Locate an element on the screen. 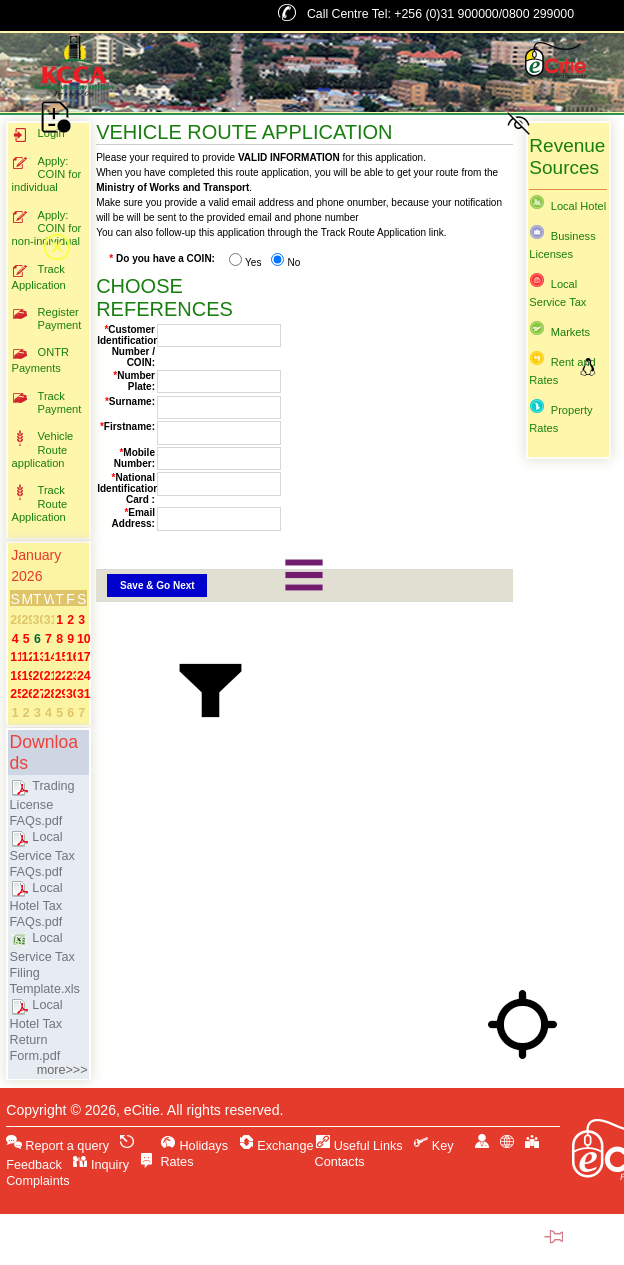 This screenshot has width=624, height=1265. pin an item to keep it visible is located at coordinates (554, 1236).